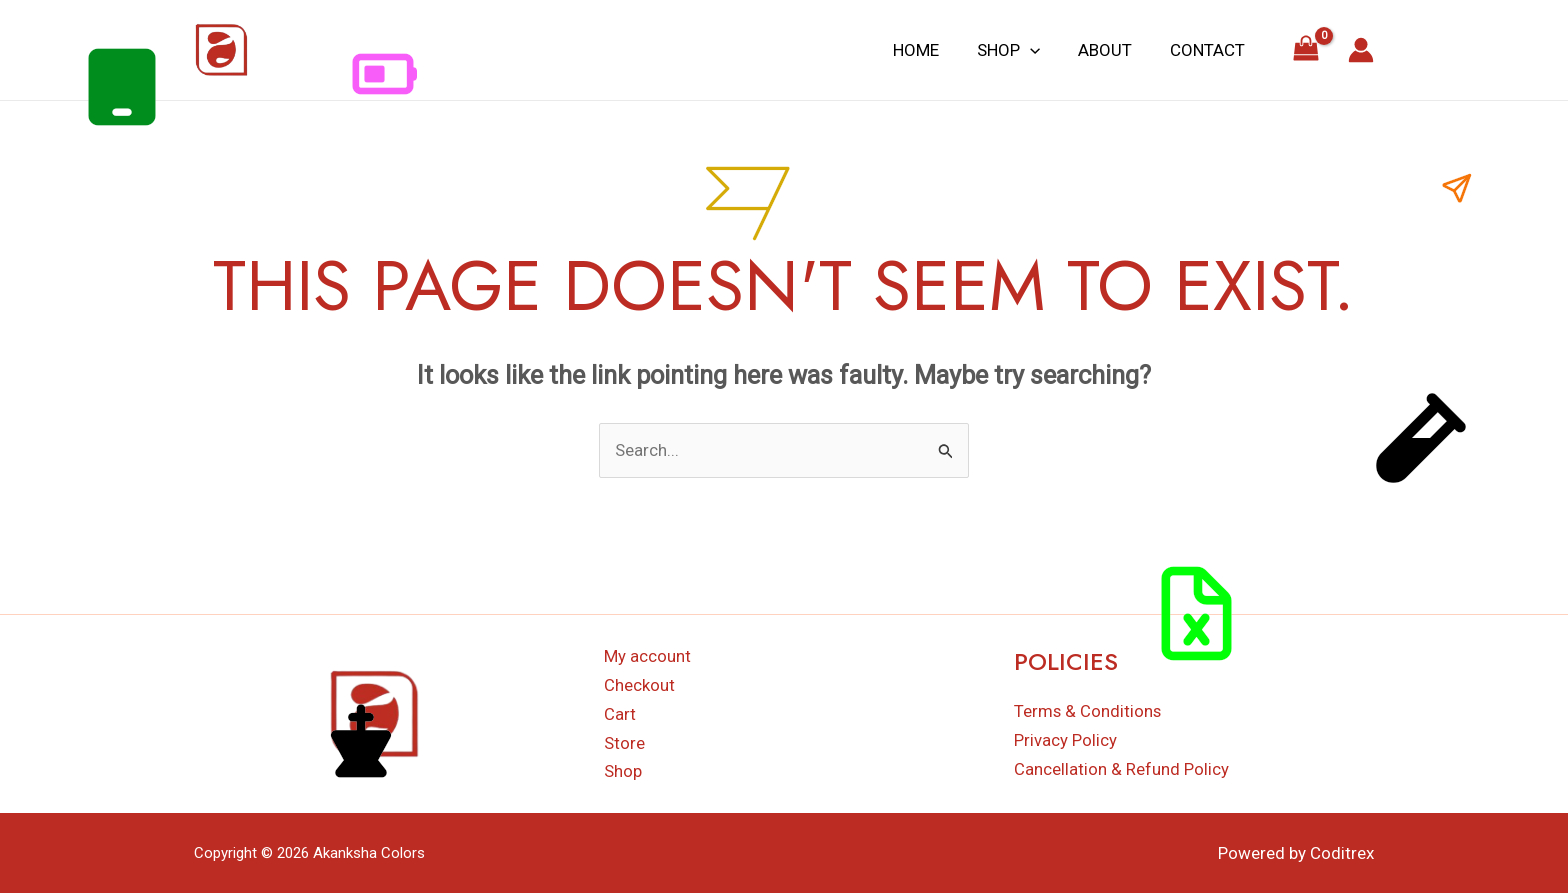 The image size is (1568, 893). I want to click on open or view an excel spreadsheet, so click(1196, 613).